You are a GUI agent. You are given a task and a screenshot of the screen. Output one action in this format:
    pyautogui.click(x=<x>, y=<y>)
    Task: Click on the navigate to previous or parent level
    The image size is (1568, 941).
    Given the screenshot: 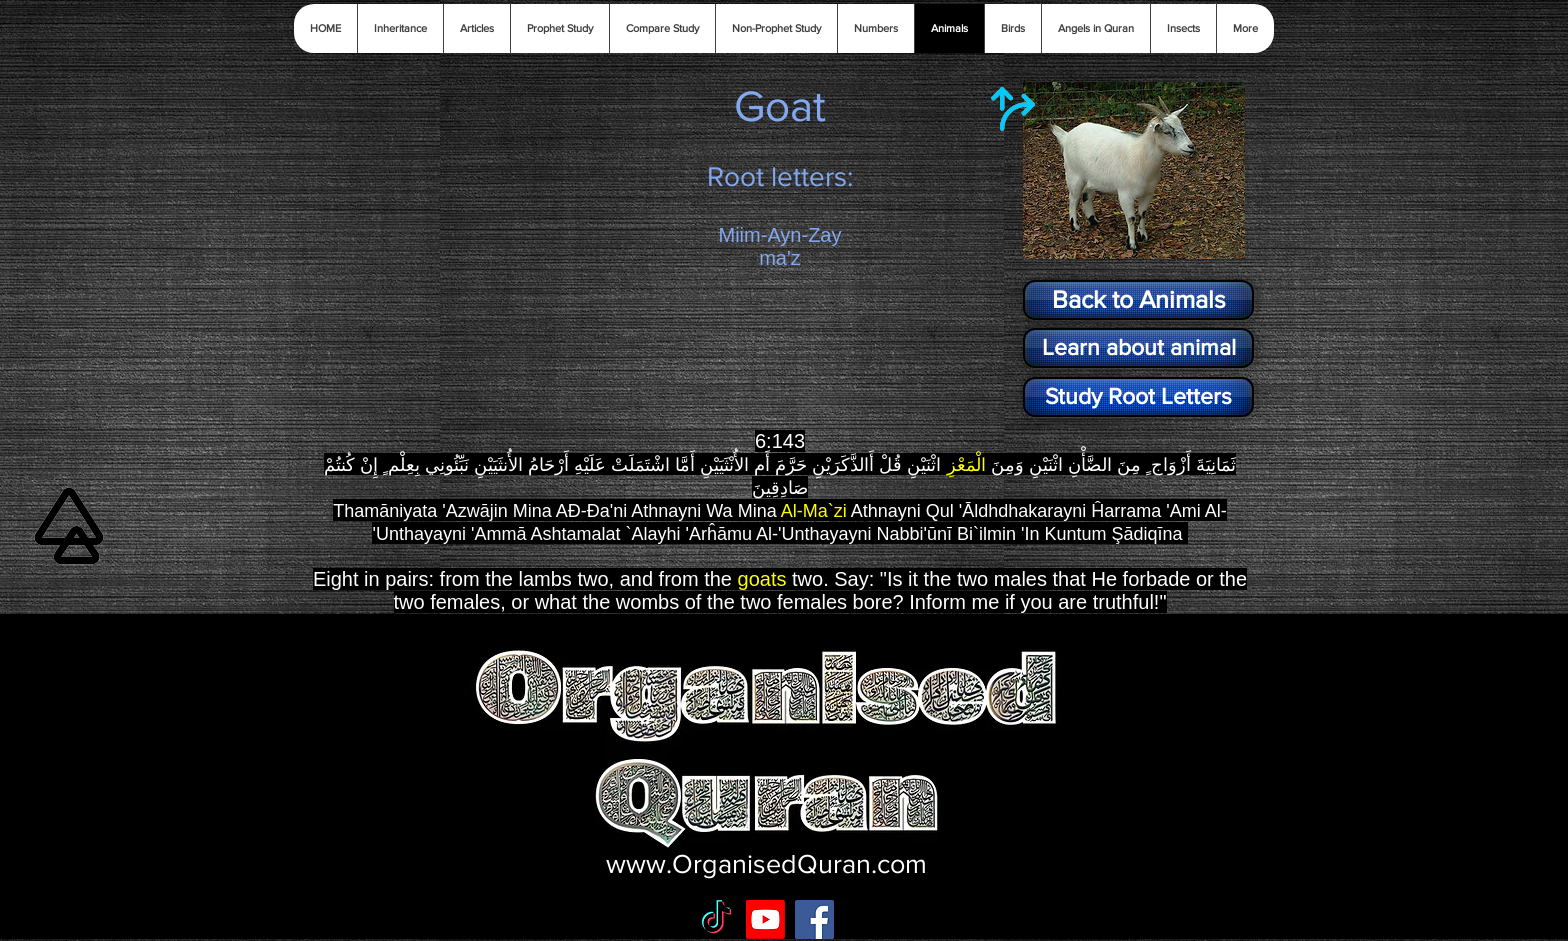 What is the action you would take?
    pyautogui.click(x=69, y=526)
    